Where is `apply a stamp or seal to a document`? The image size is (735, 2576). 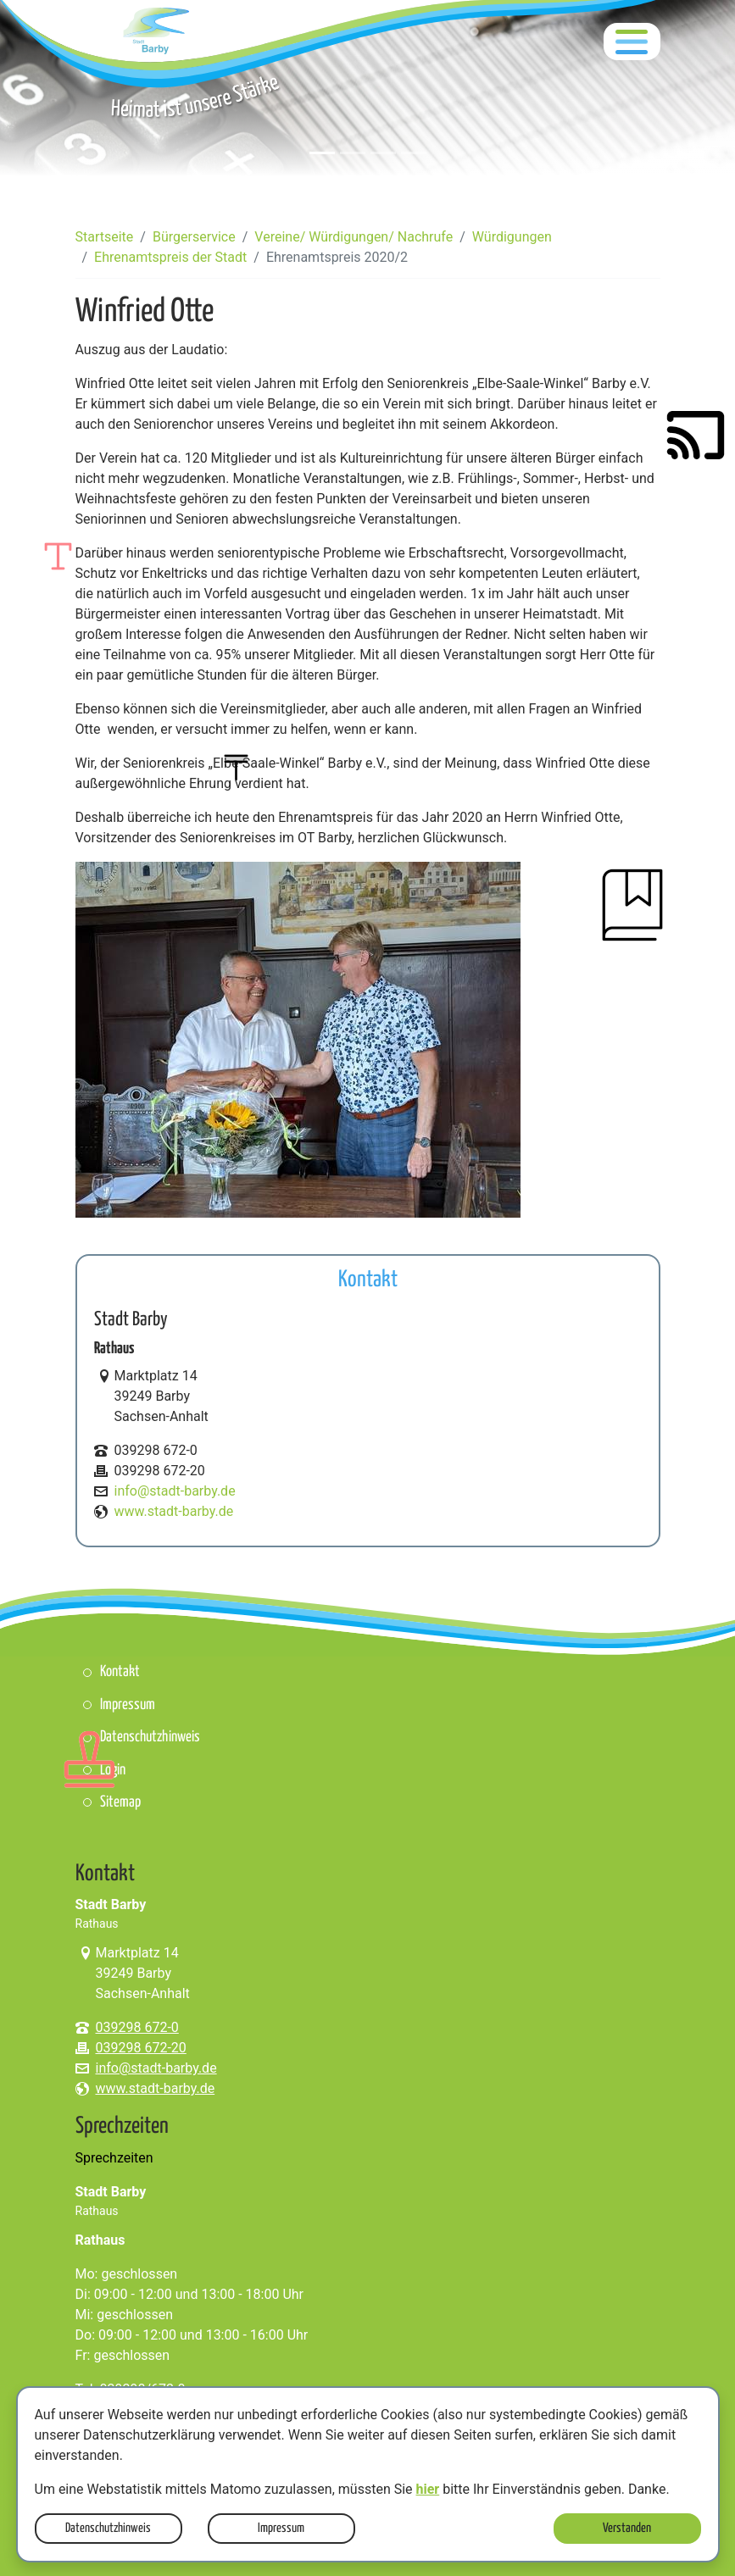
apply a stamp or seal to a document is located at coordinates (89, 1760).